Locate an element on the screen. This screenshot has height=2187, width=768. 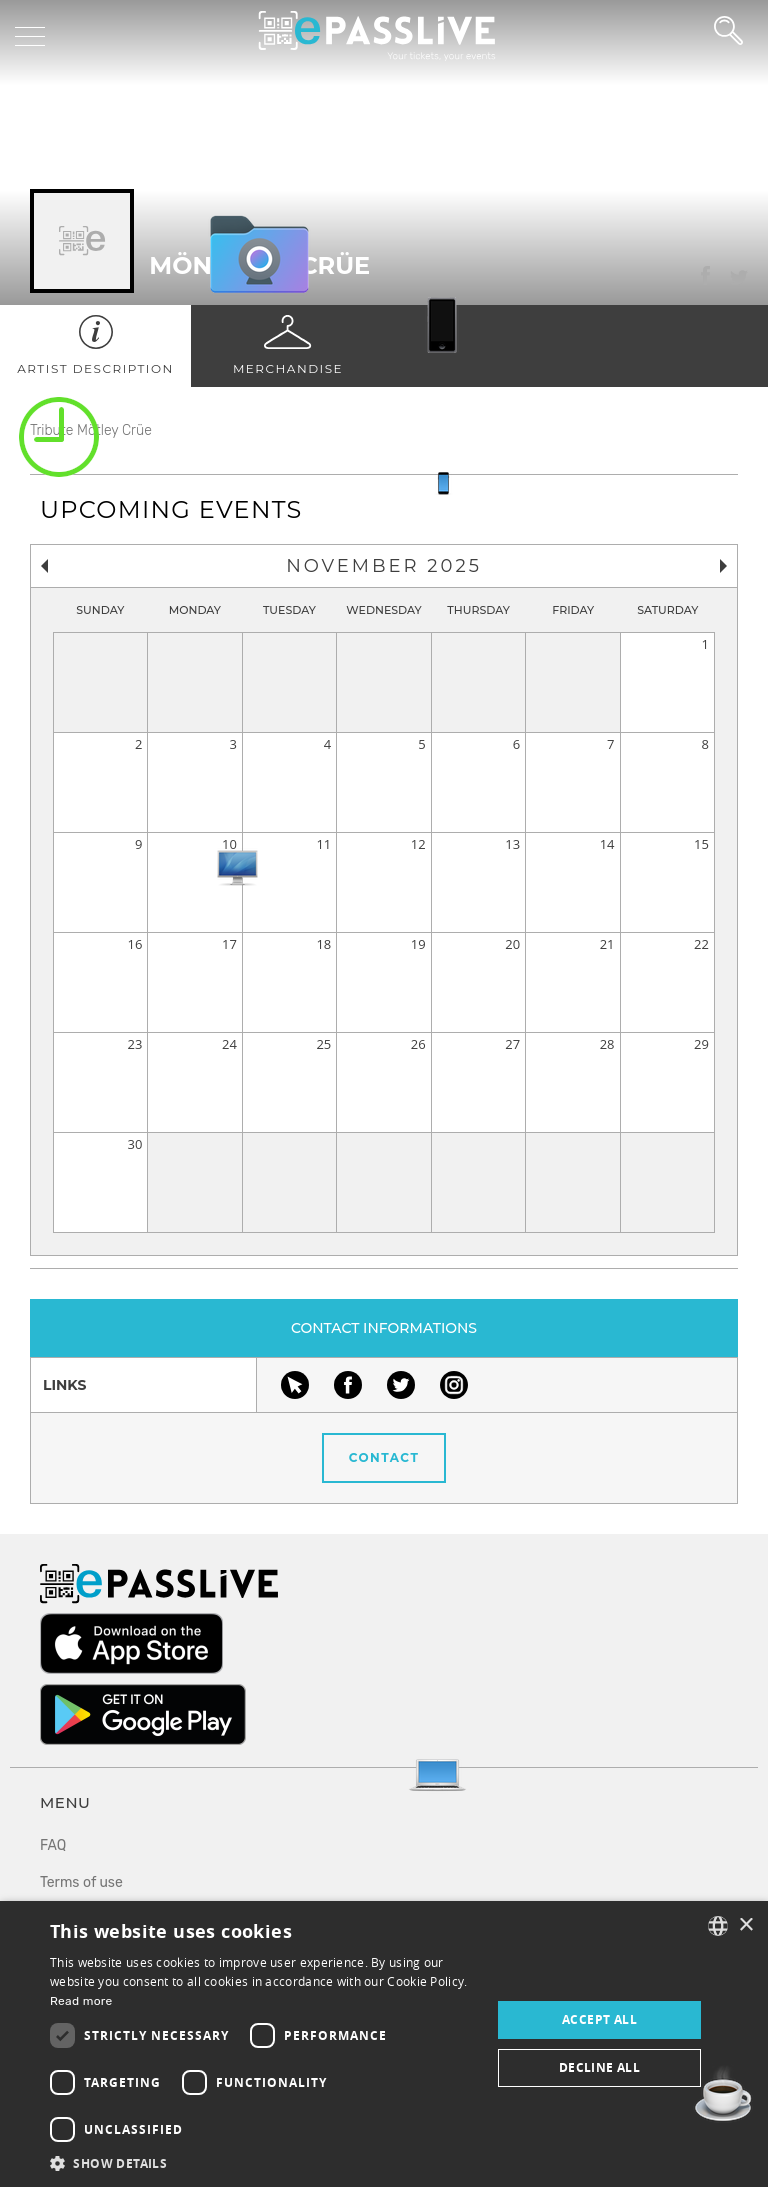
apple cinema display monitor is located at coordinates (237, 866).